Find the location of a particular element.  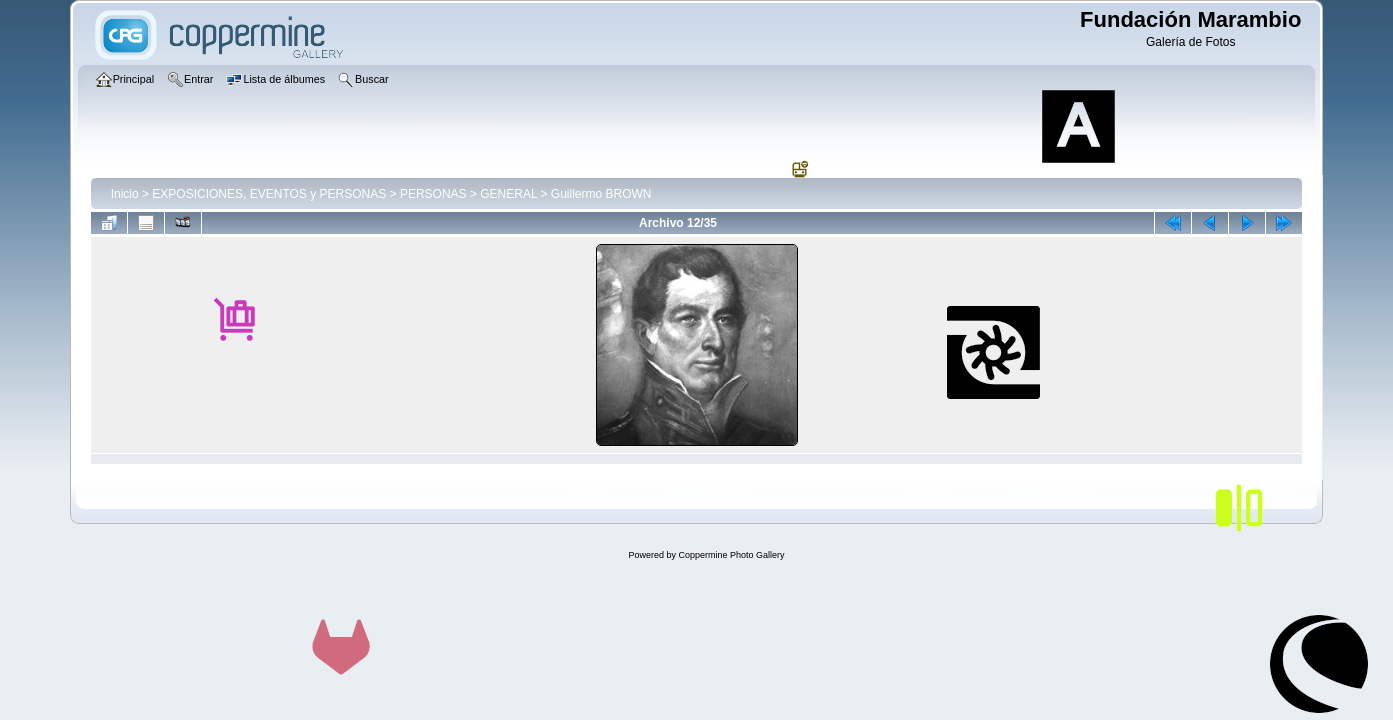

turbo build system logo is located at coordinates (993, 352).